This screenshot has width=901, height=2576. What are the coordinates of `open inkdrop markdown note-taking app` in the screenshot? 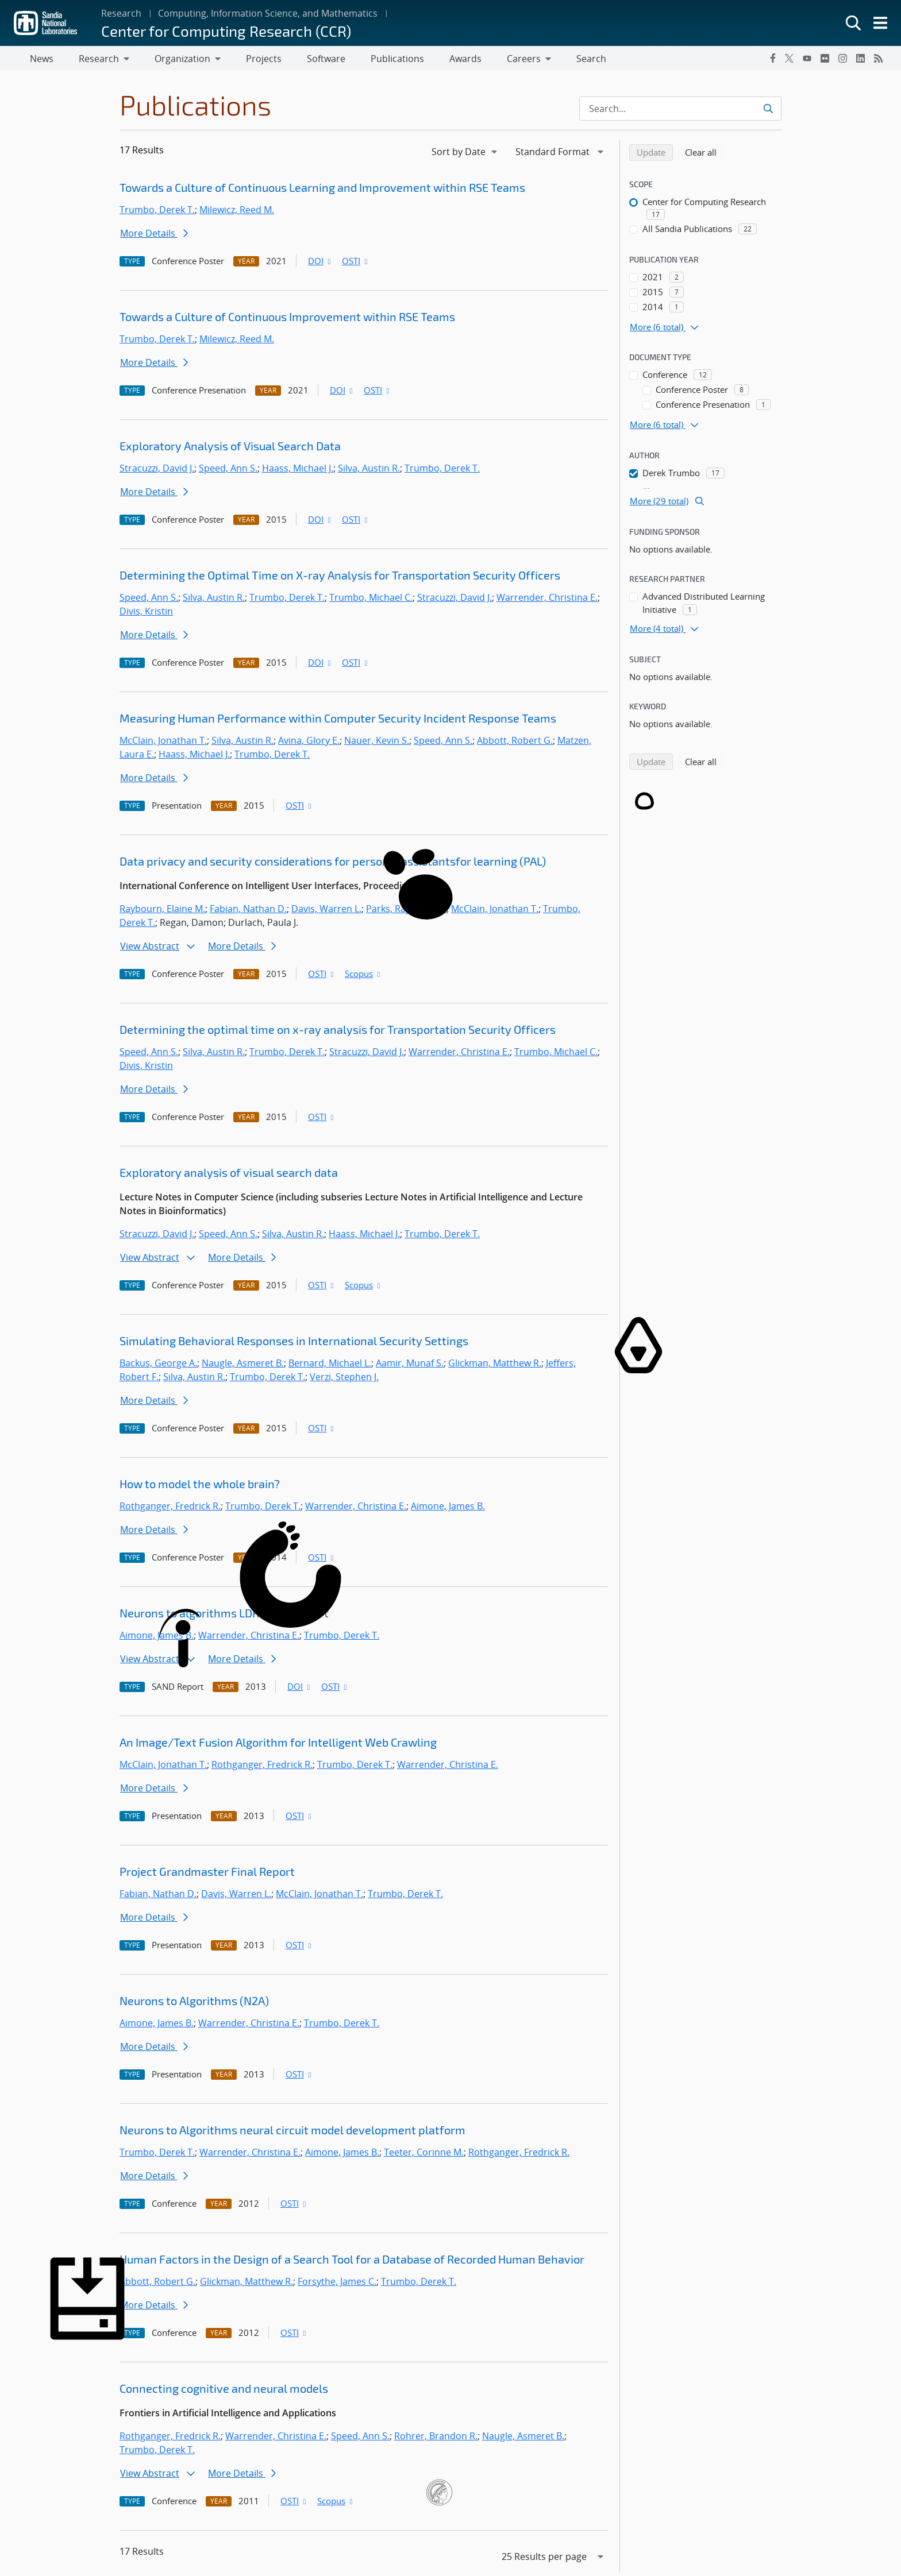 It's located at (638, 1345).